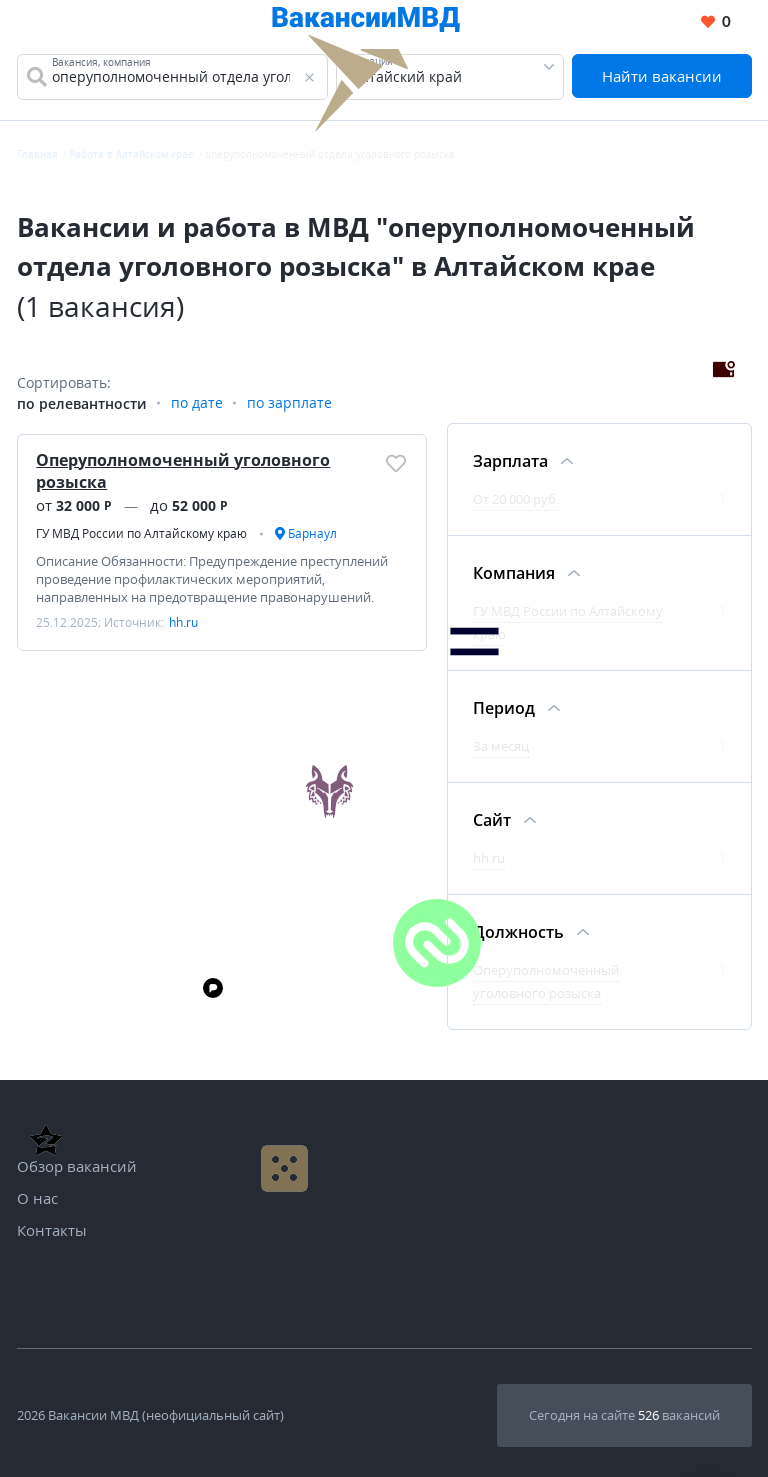 The image size is (768, 1477). Describe the element at coordinates (46, 1140) in the screenshot. I see `open Qzone social network` at that location.